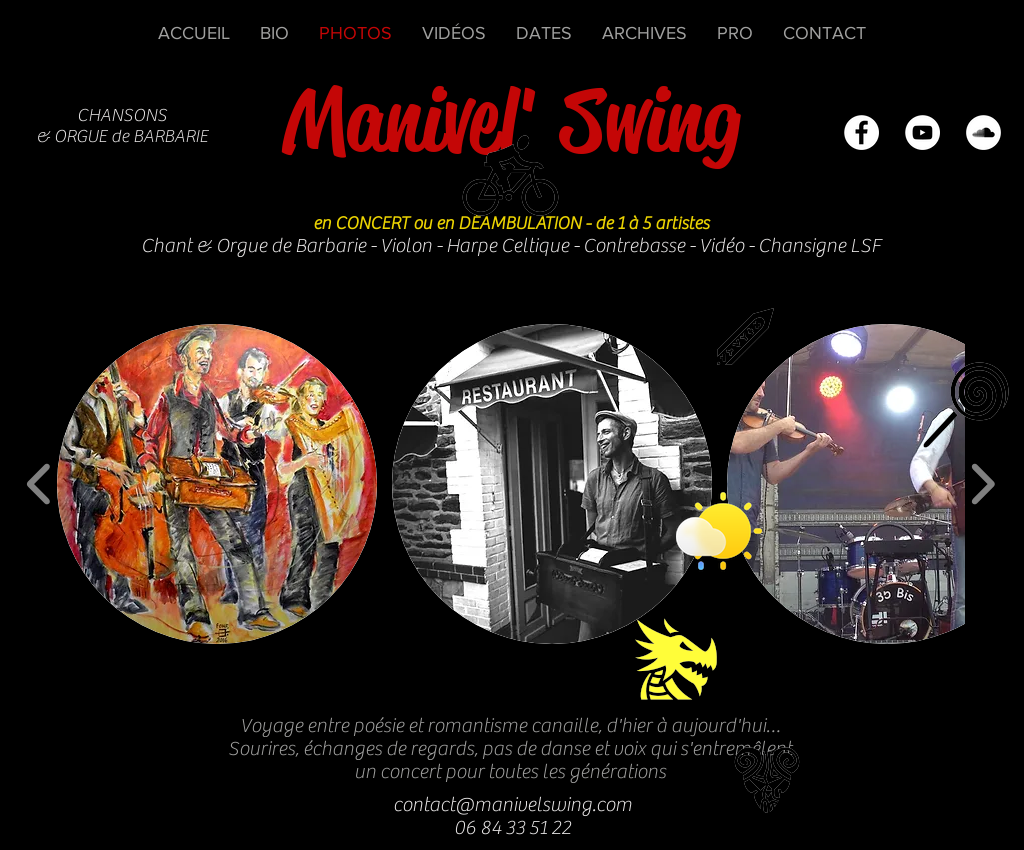 This screenshot has width=1024, height=850. Describe the element at coordinates (966, 405) in the screenshot. I see `sweet treat or candy shop category` at that location.